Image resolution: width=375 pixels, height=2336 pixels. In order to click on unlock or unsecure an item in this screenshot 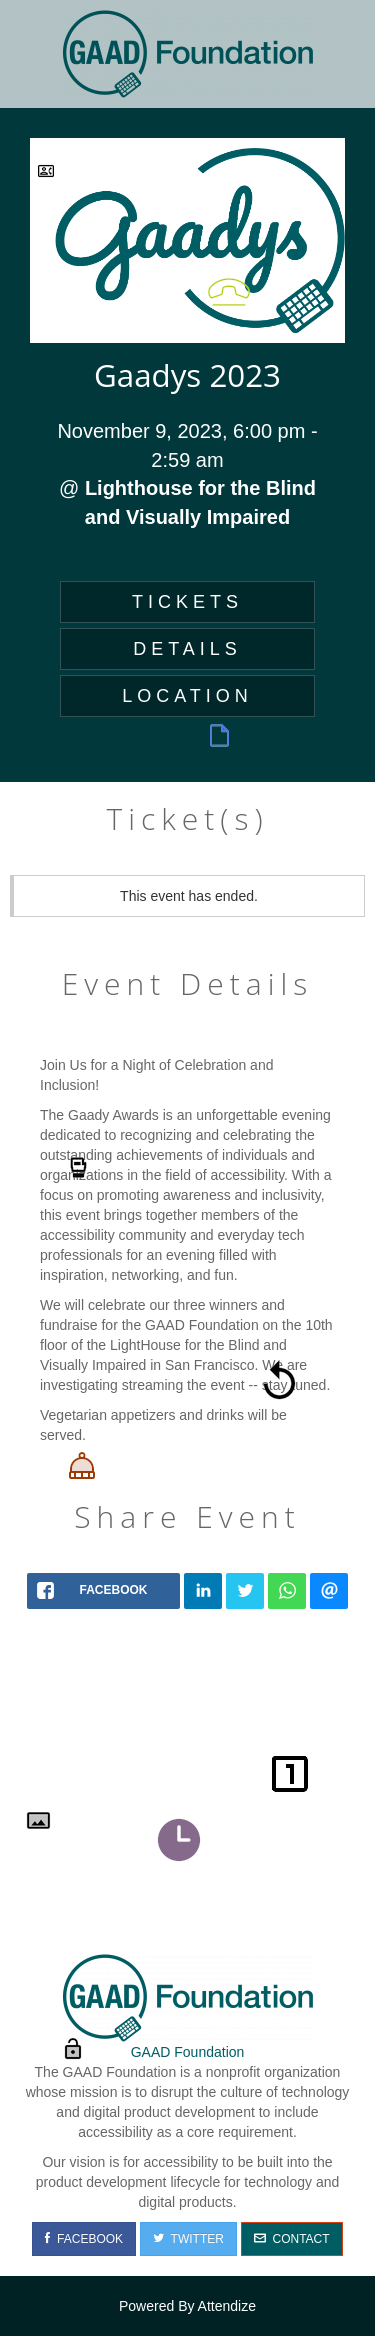, I will do `click(73, 2049)`.